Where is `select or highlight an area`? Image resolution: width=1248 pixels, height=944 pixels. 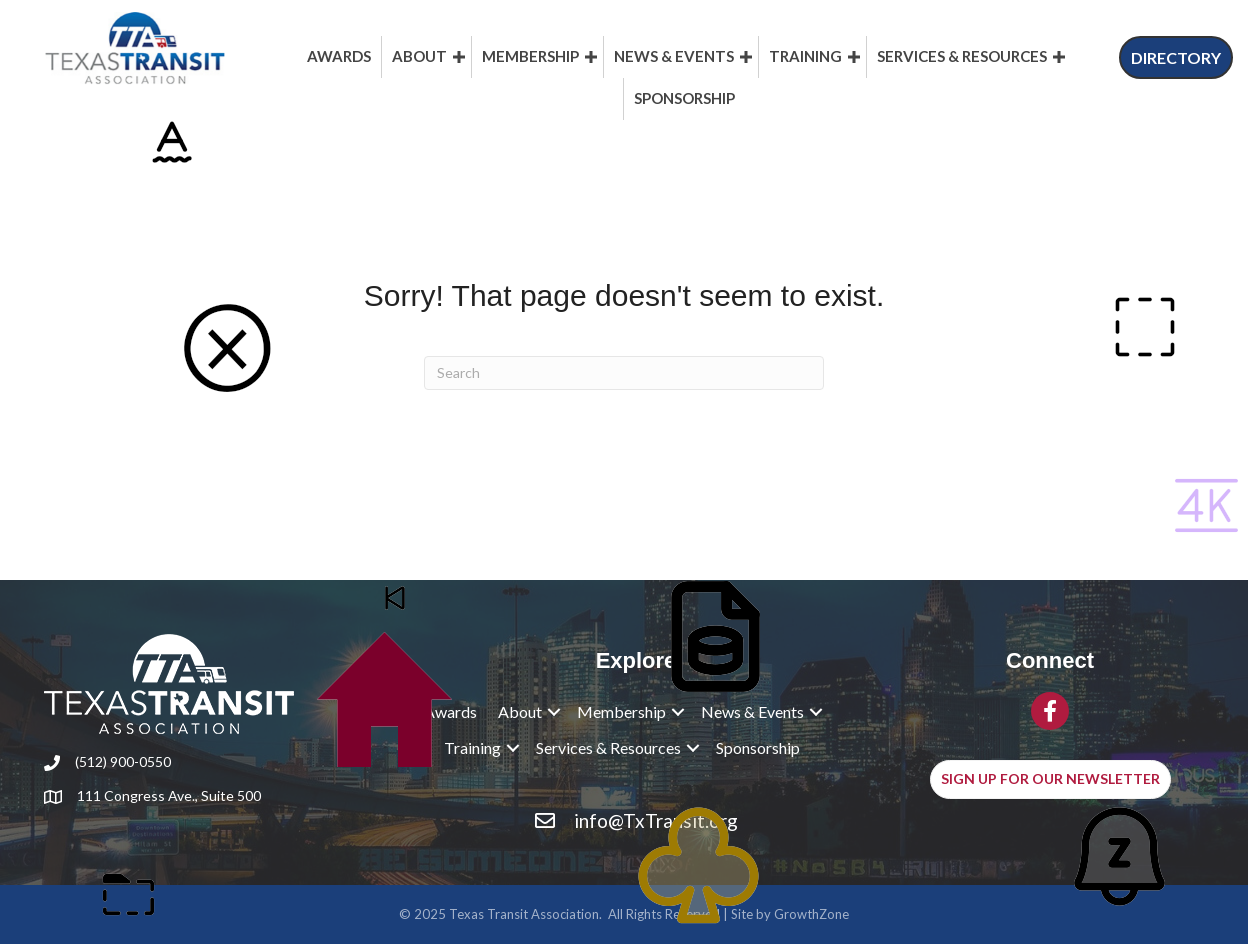 select or highlight an area is located at coordinates (1145, 327).